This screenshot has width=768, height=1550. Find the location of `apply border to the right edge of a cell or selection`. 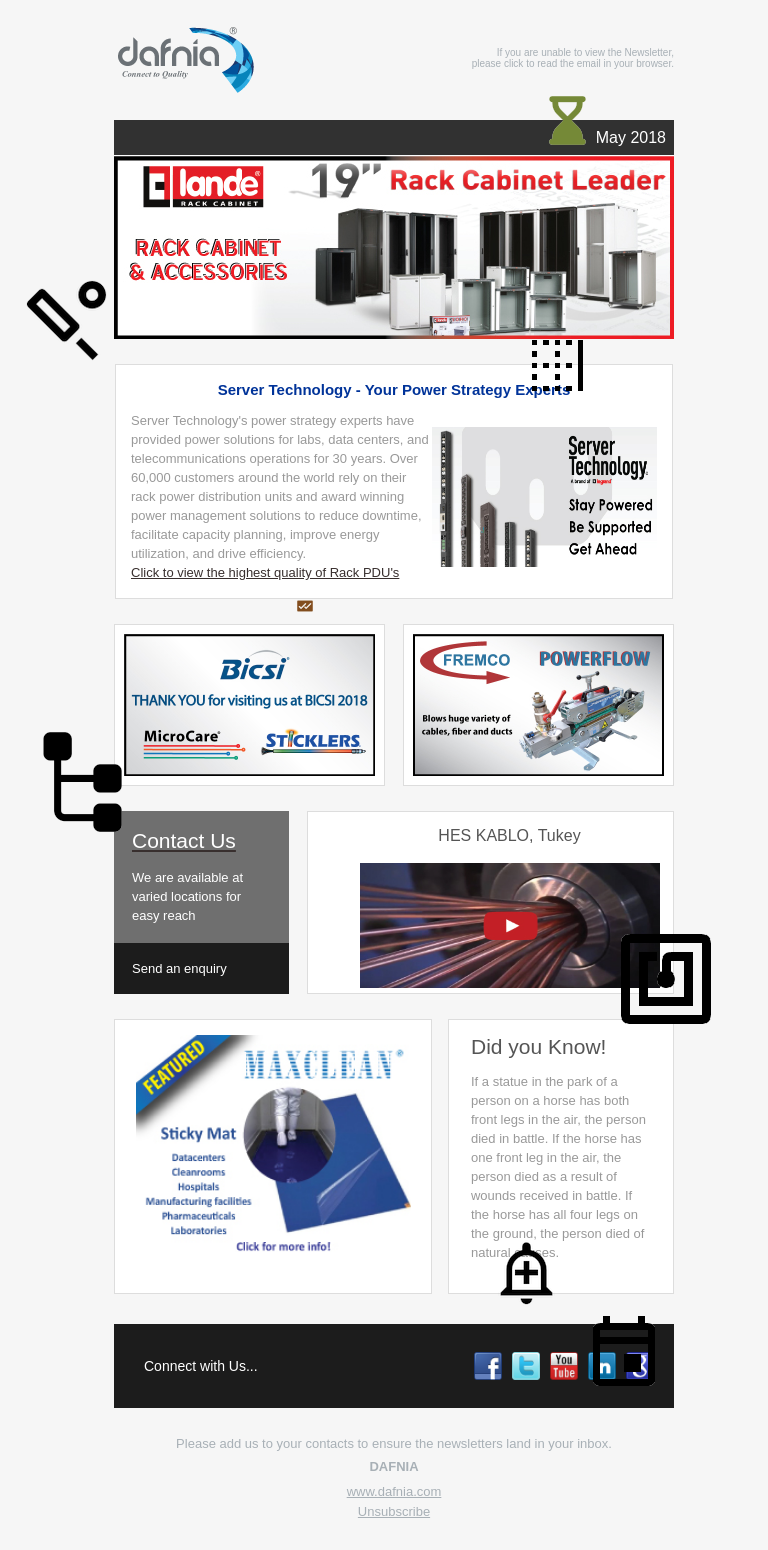

apply border to the right edge of a cell or selection is located at coordinates (557, 365).